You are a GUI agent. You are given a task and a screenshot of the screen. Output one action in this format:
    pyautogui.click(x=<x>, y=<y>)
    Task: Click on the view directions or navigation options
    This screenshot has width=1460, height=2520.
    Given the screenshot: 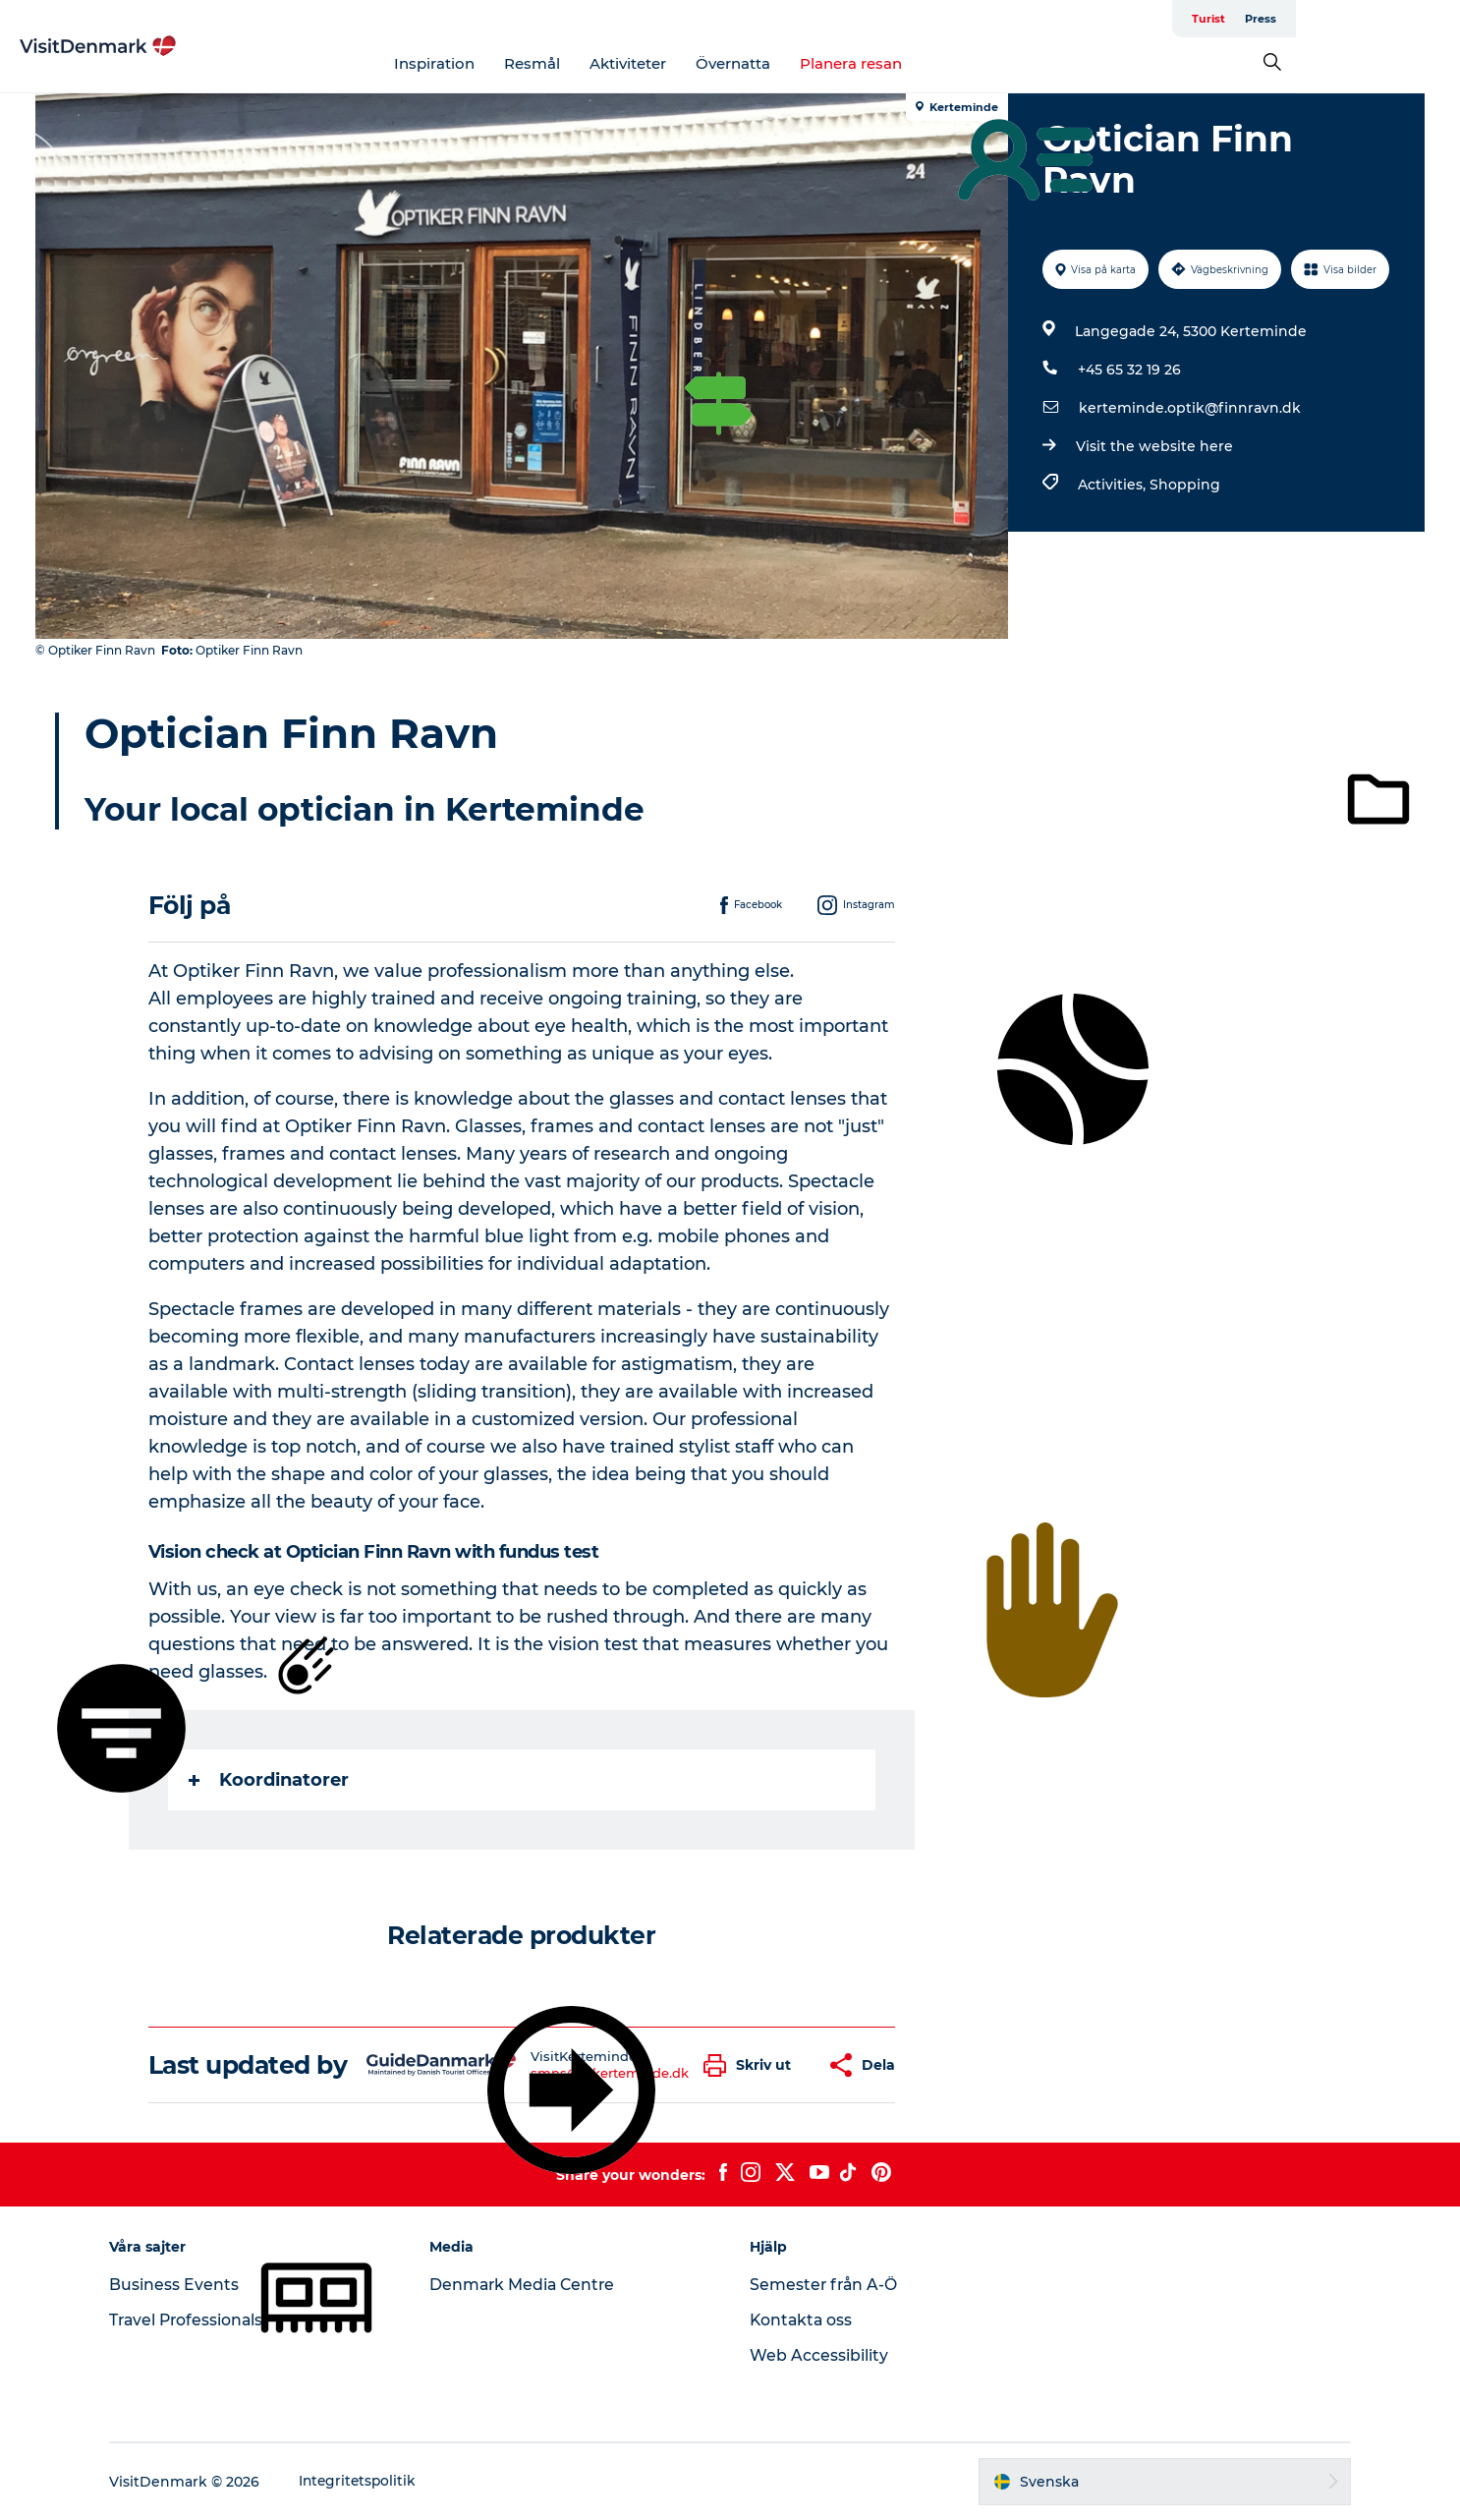 What is the action you would take?
    pyautogui.click(x=718, y=403)
    